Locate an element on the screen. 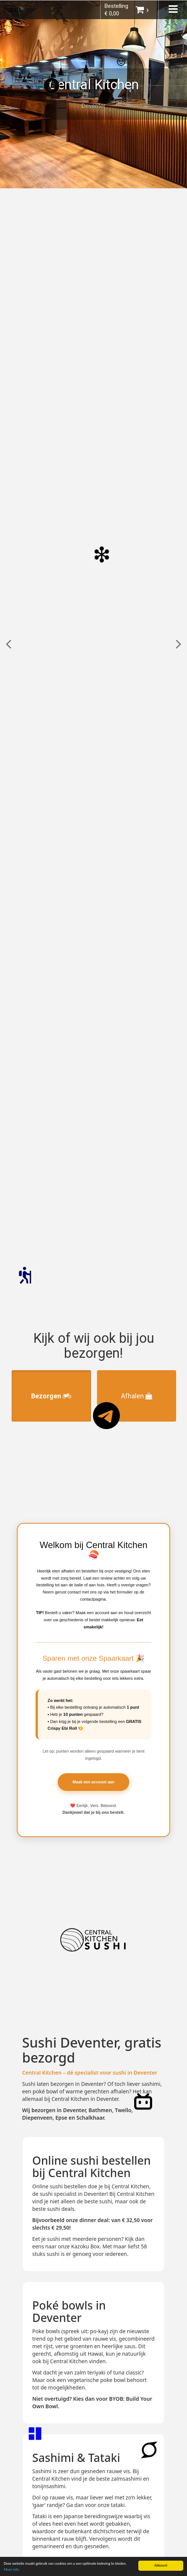 The height and width of the screenshot is (2576, 187). explore hiking trails nearby is located at coordinates (25, 1275).